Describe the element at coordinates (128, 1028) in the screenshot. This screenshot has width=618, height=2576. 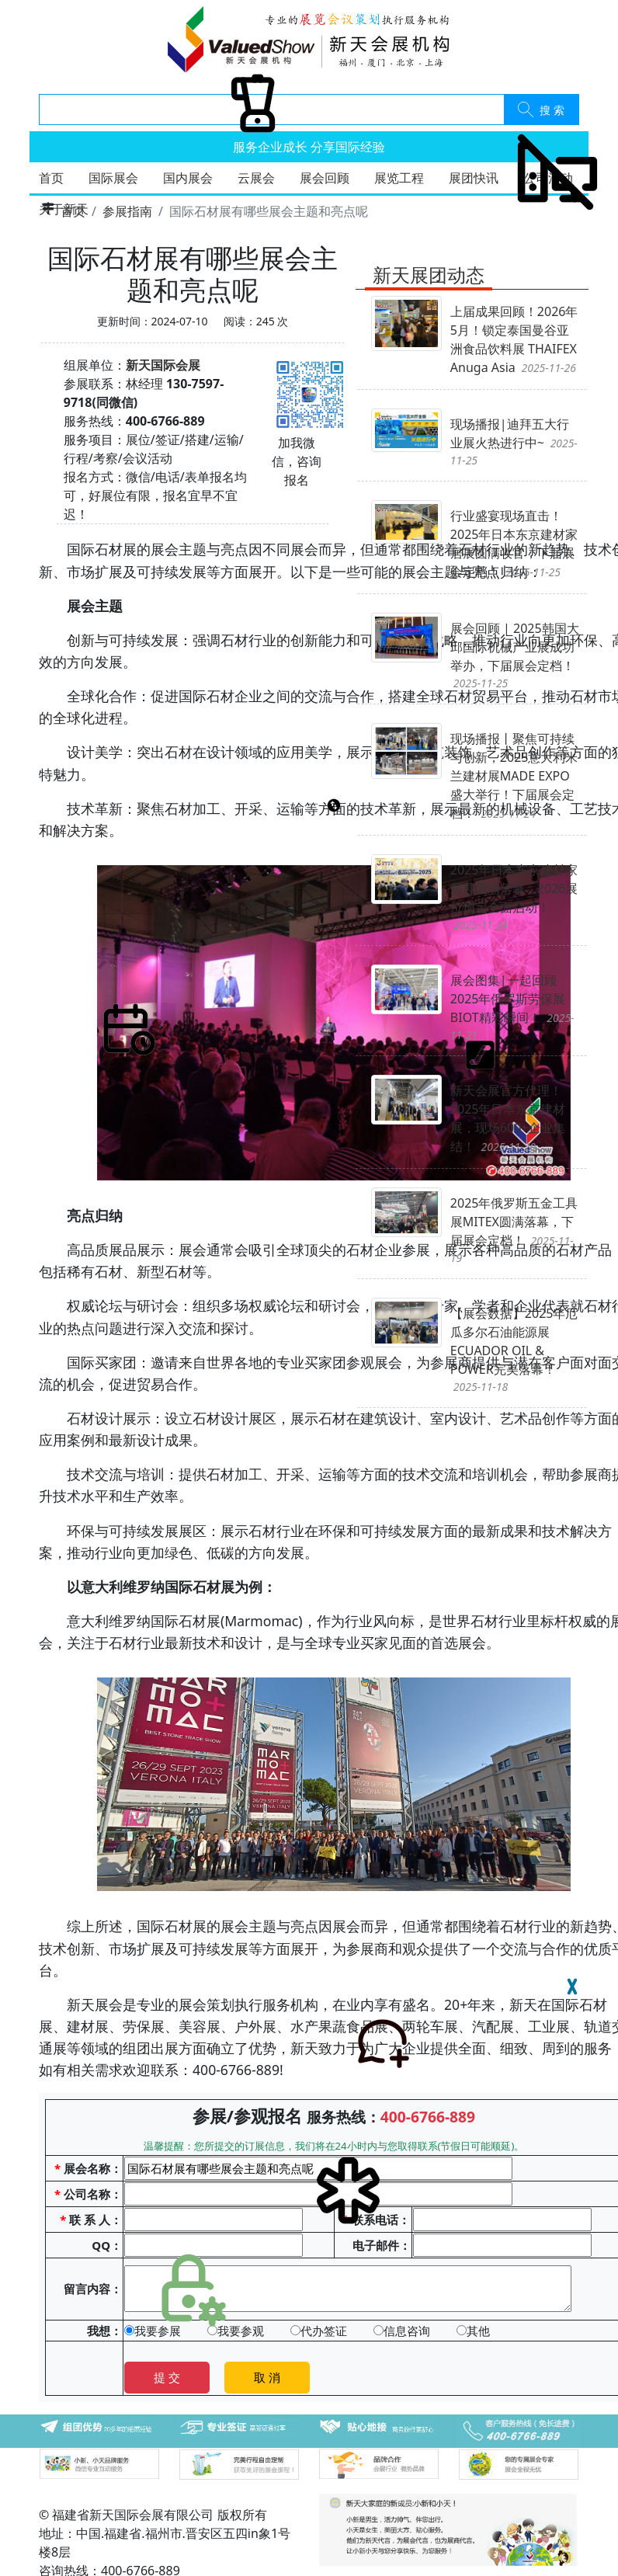
I see `view scheduled events with time details` at that location.